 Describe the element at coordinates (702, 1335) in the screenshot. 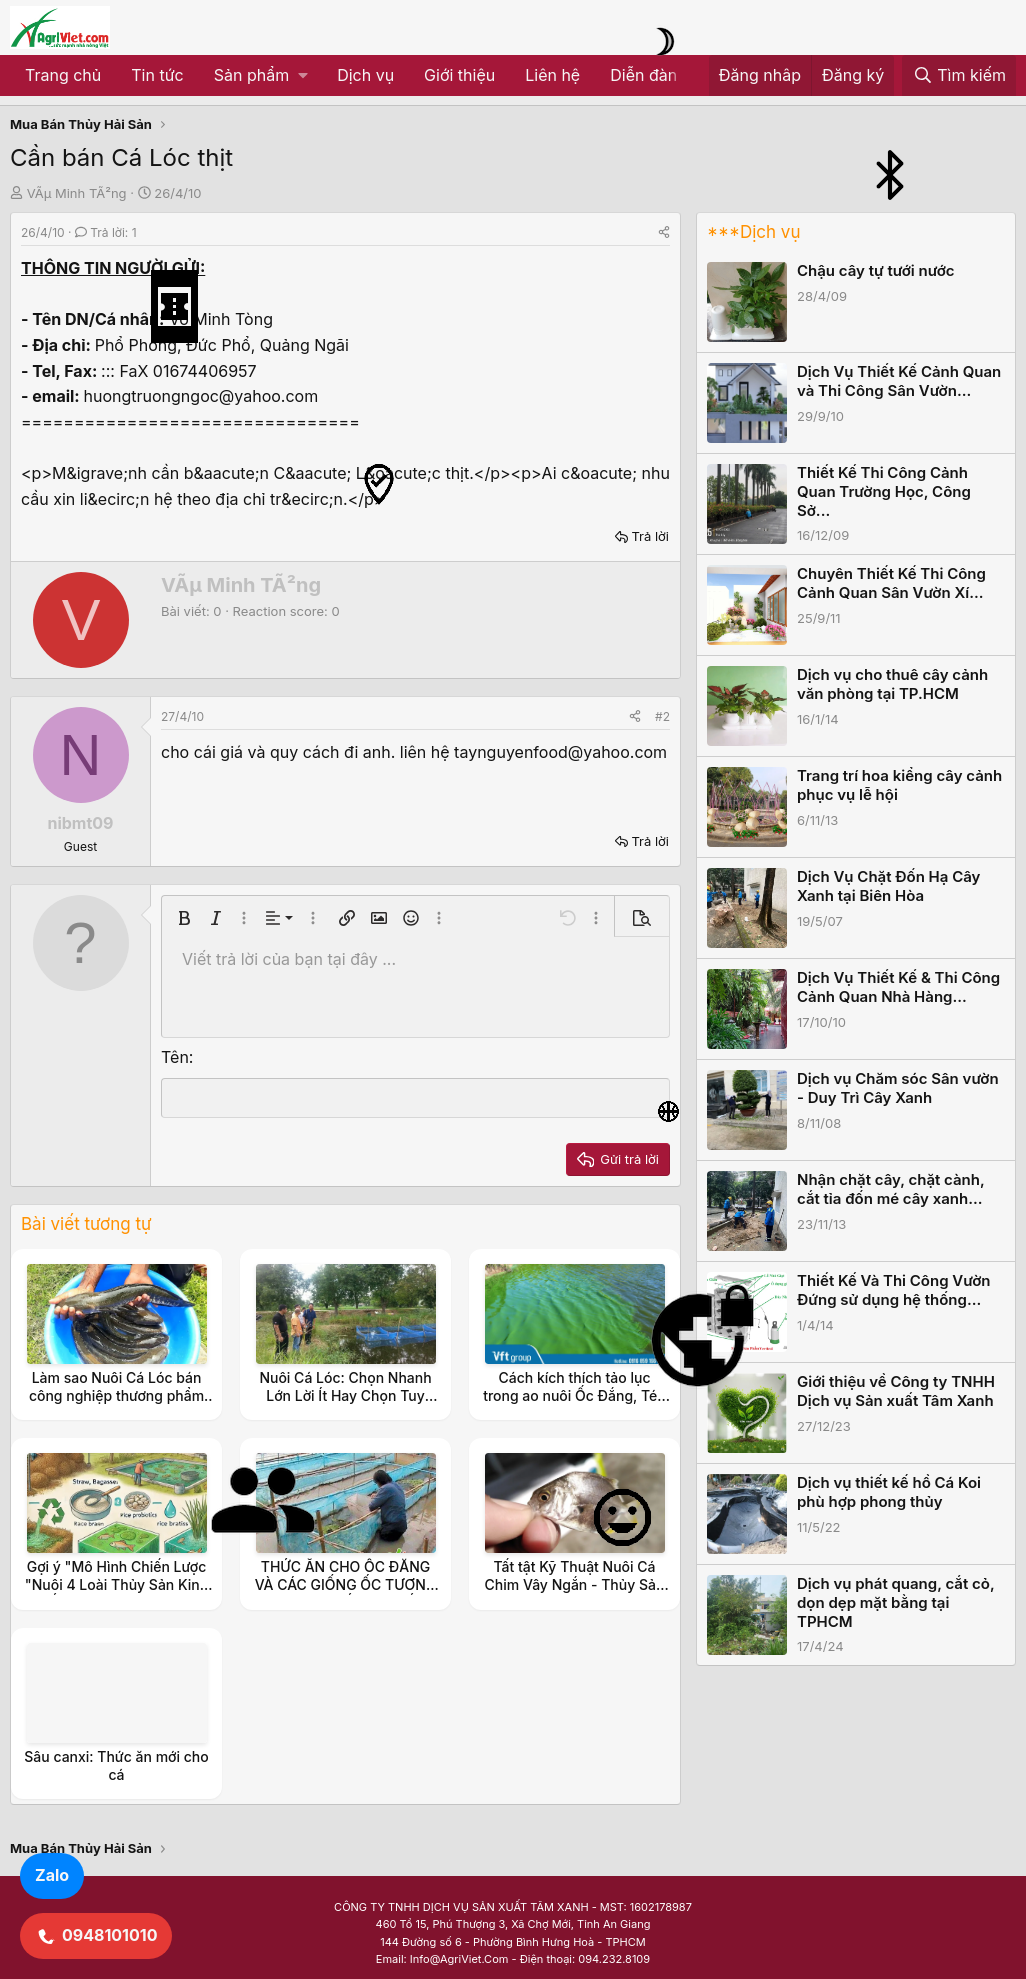

I see `indicates active vpn connection` at that location.